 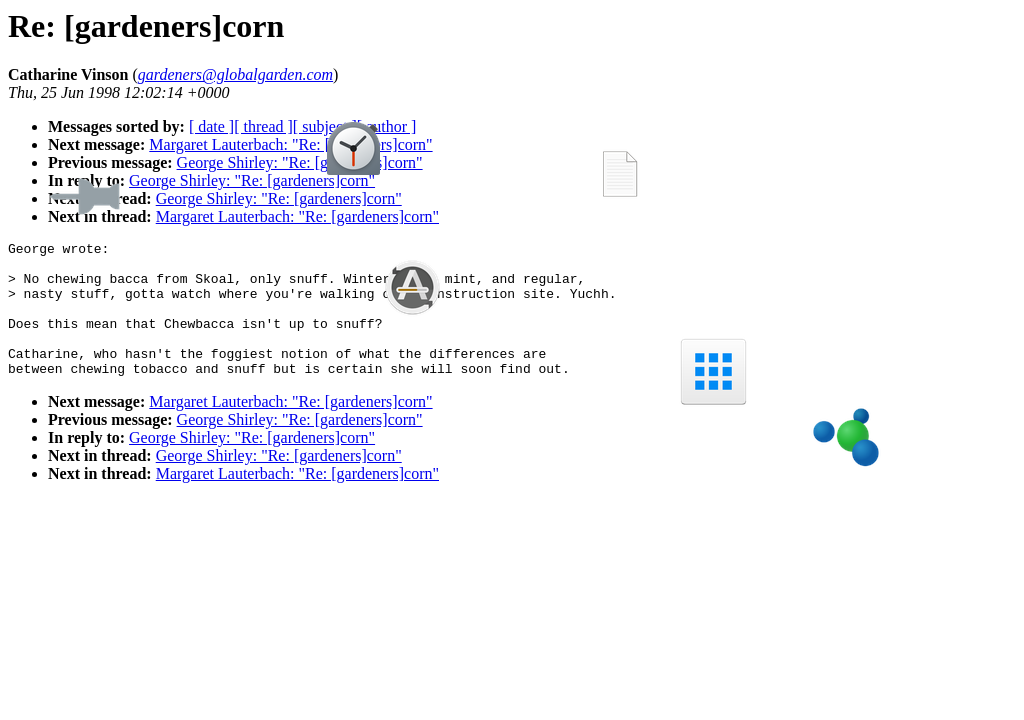 I want to click on open the alarm clock app, so click(x=353, y=148).